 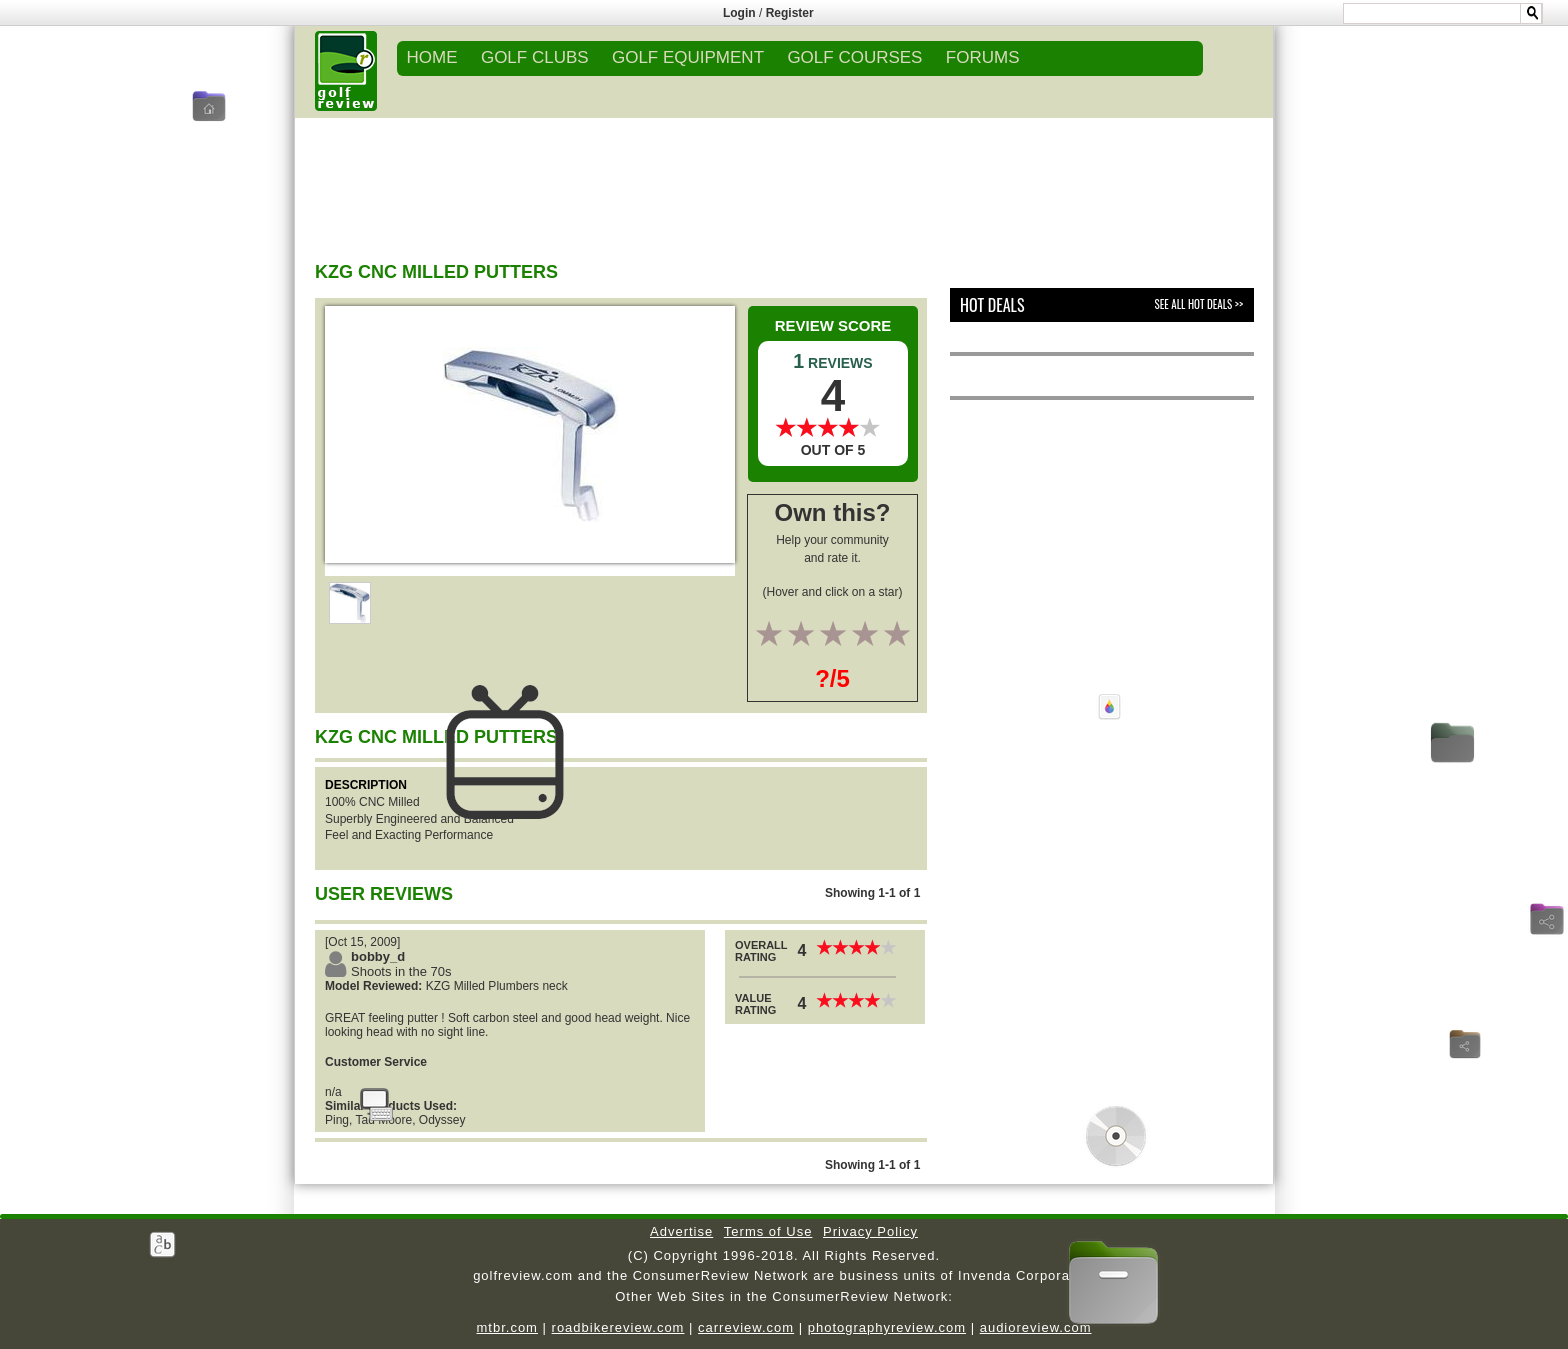 I want to click on open your public shared folder, so click(x=1547, y=919).